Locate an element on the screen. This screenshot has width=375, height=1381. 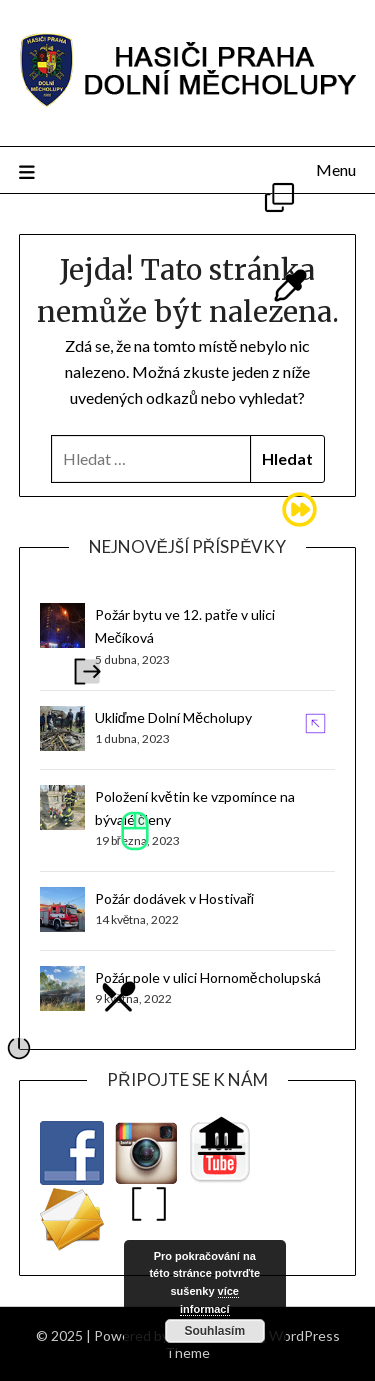
navigate to previous or parent section is located at coordinates (315, 723).